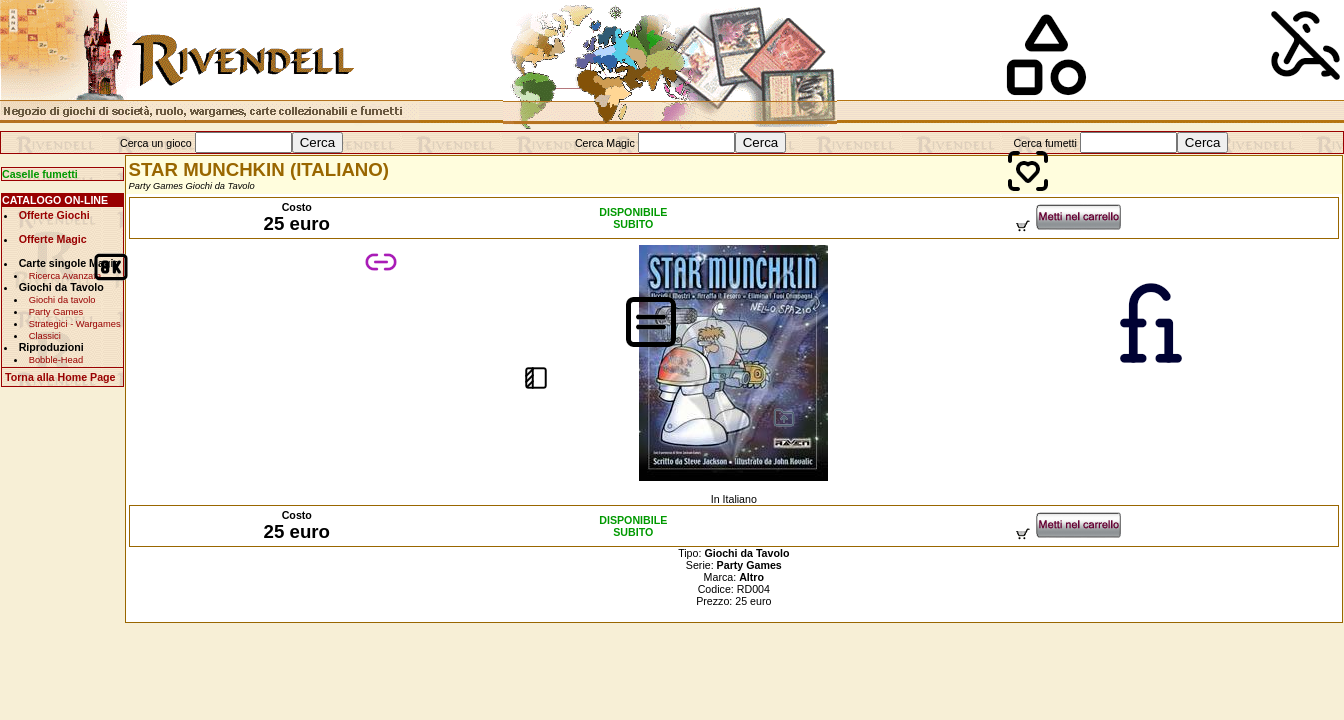 This screenshot has height=720, width=1344. Describe the element at coordinates (536, 378) in the screenshot. I see `freeze the left column in a spreadsheet` at that location.